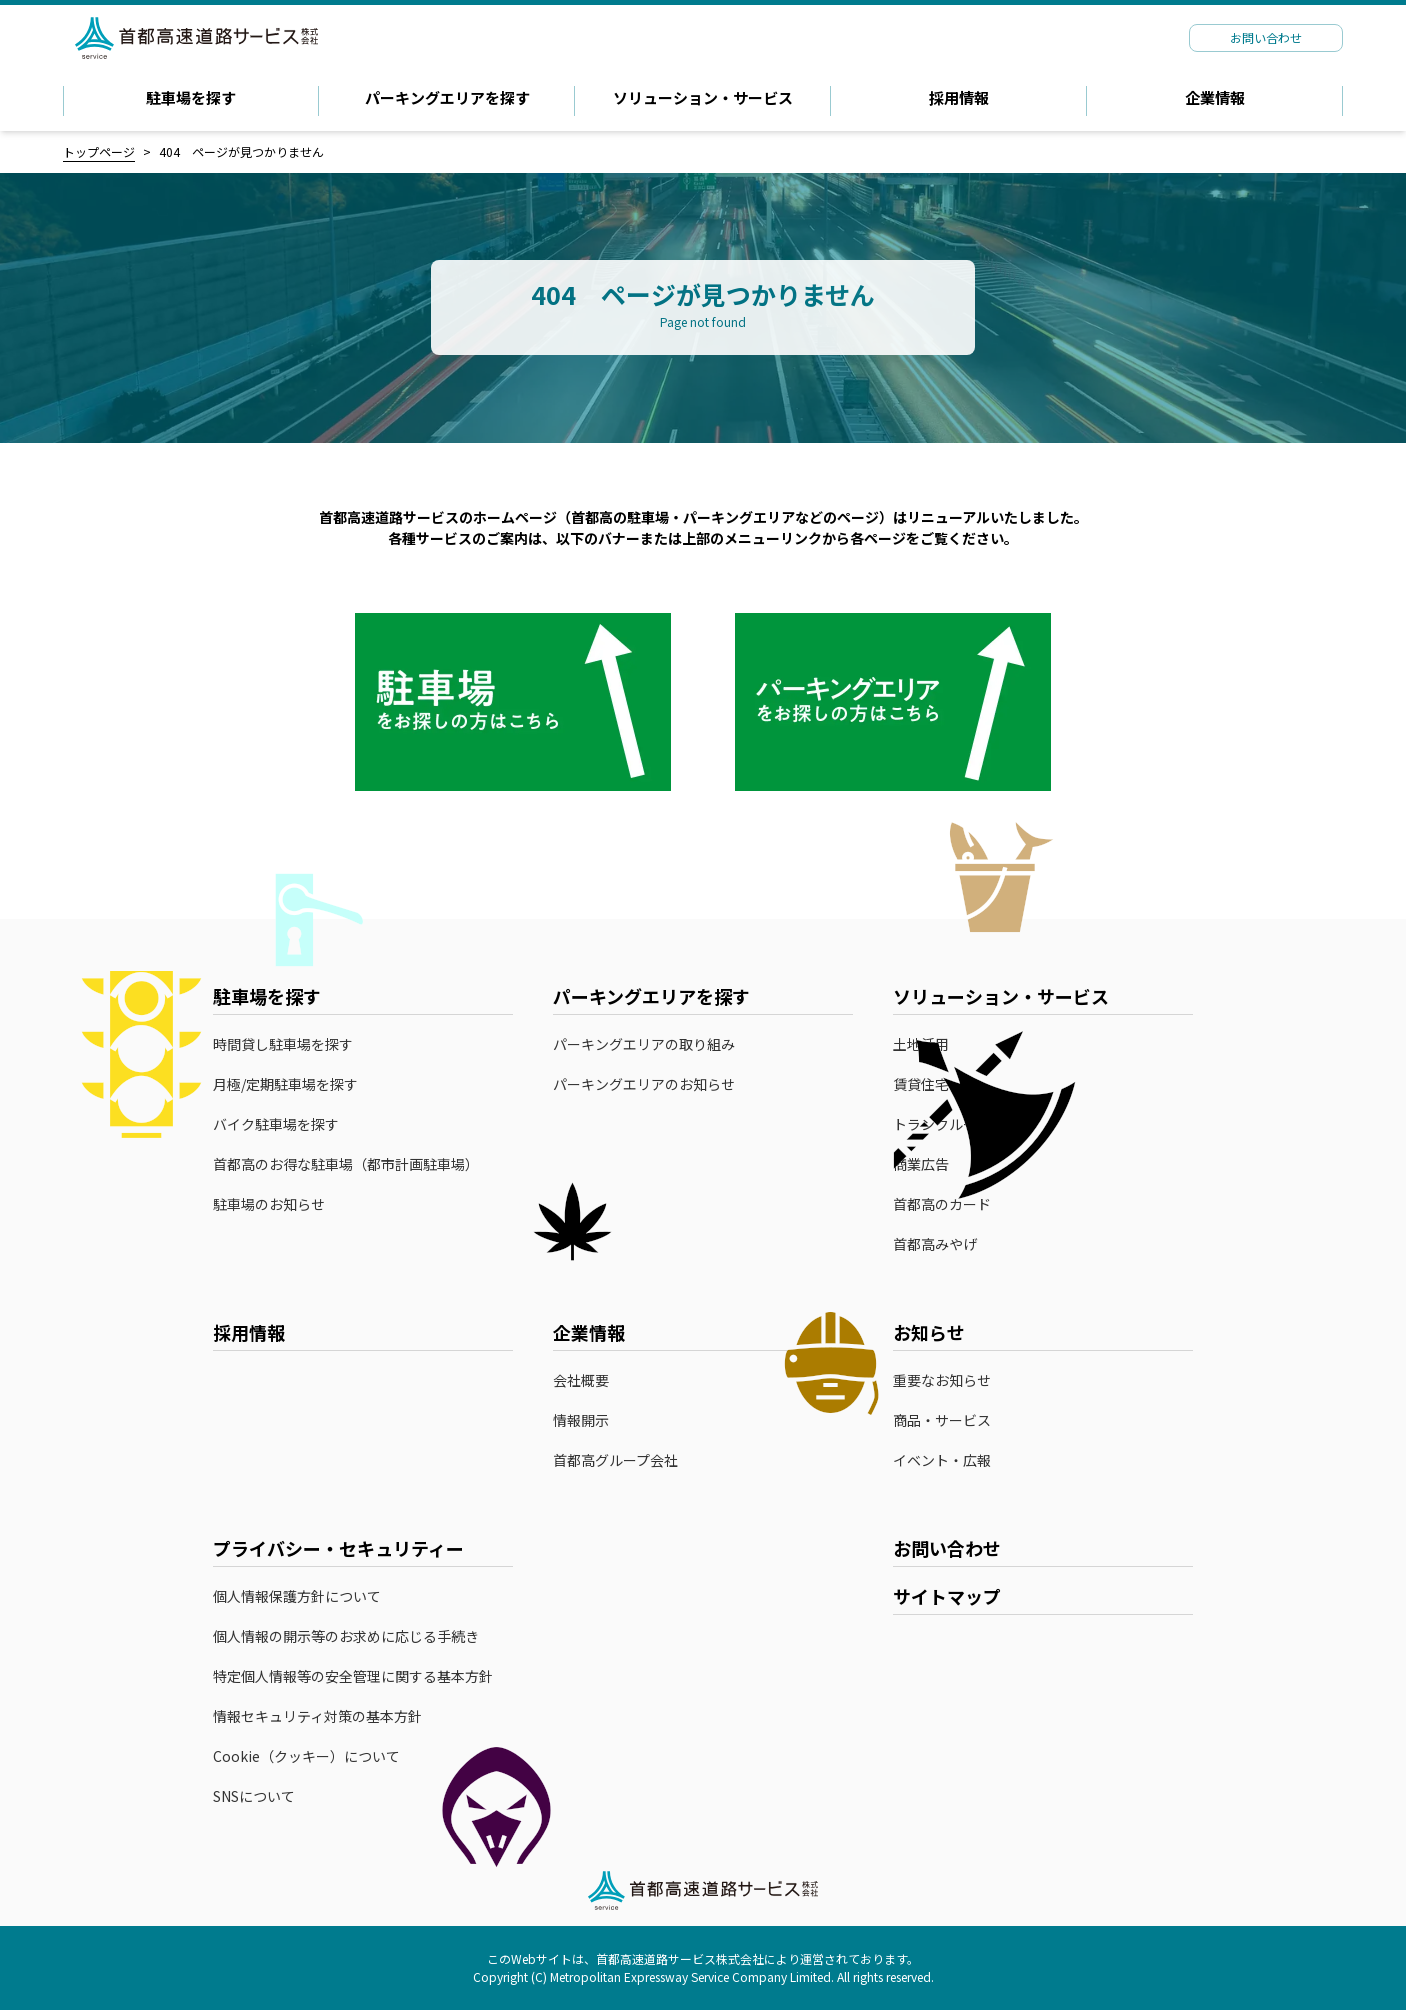  What do you see at coordinates (995, 877) in the screenshot?
I see `view your fishing inventory or catch` at bounding box center [995, 877].